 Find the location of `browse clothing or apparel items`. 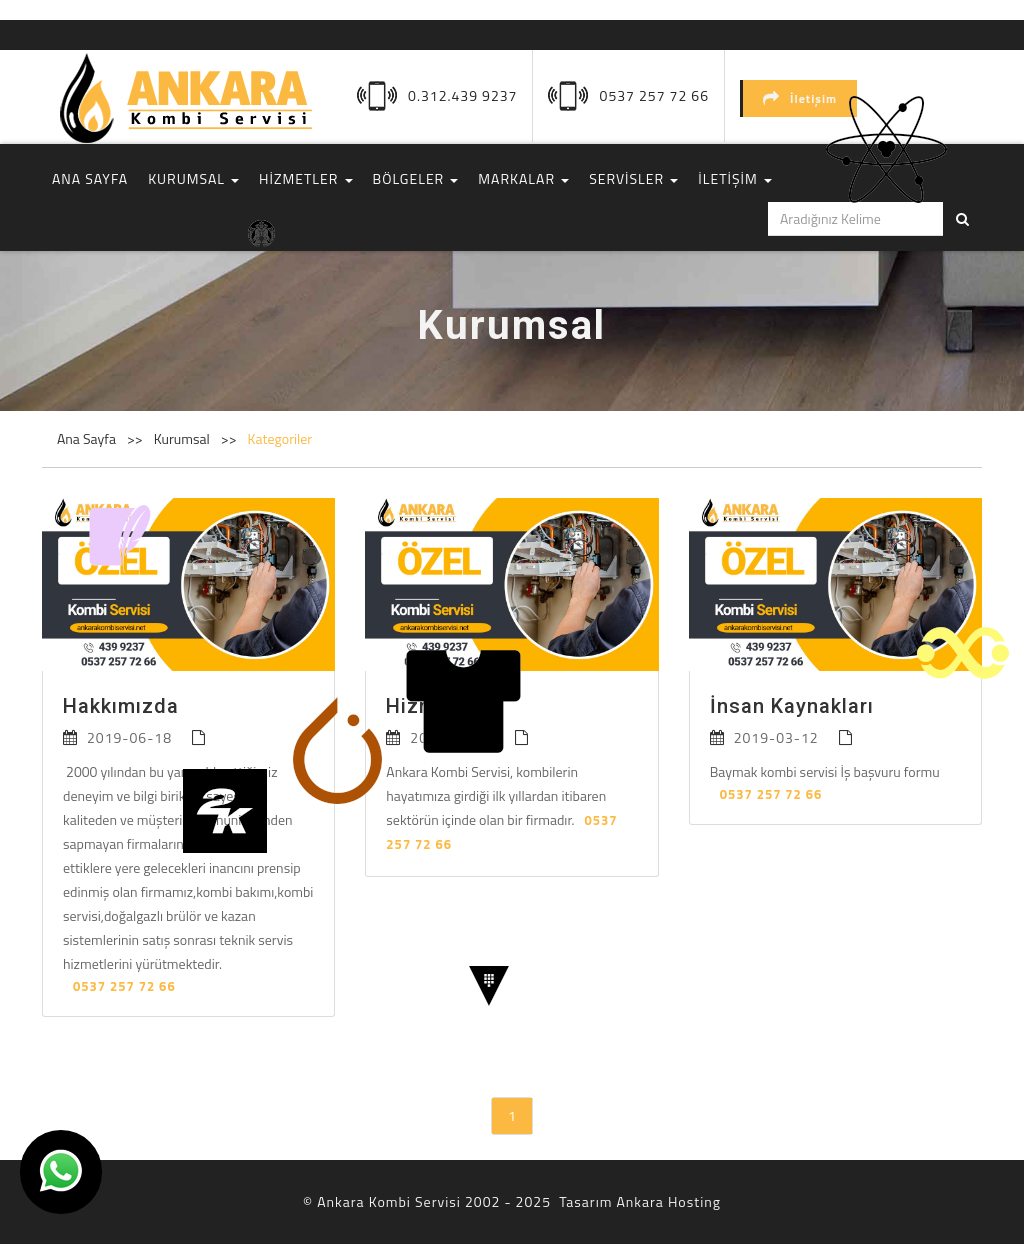

browse clothing or apparel items is located at coordinates (463, 701).